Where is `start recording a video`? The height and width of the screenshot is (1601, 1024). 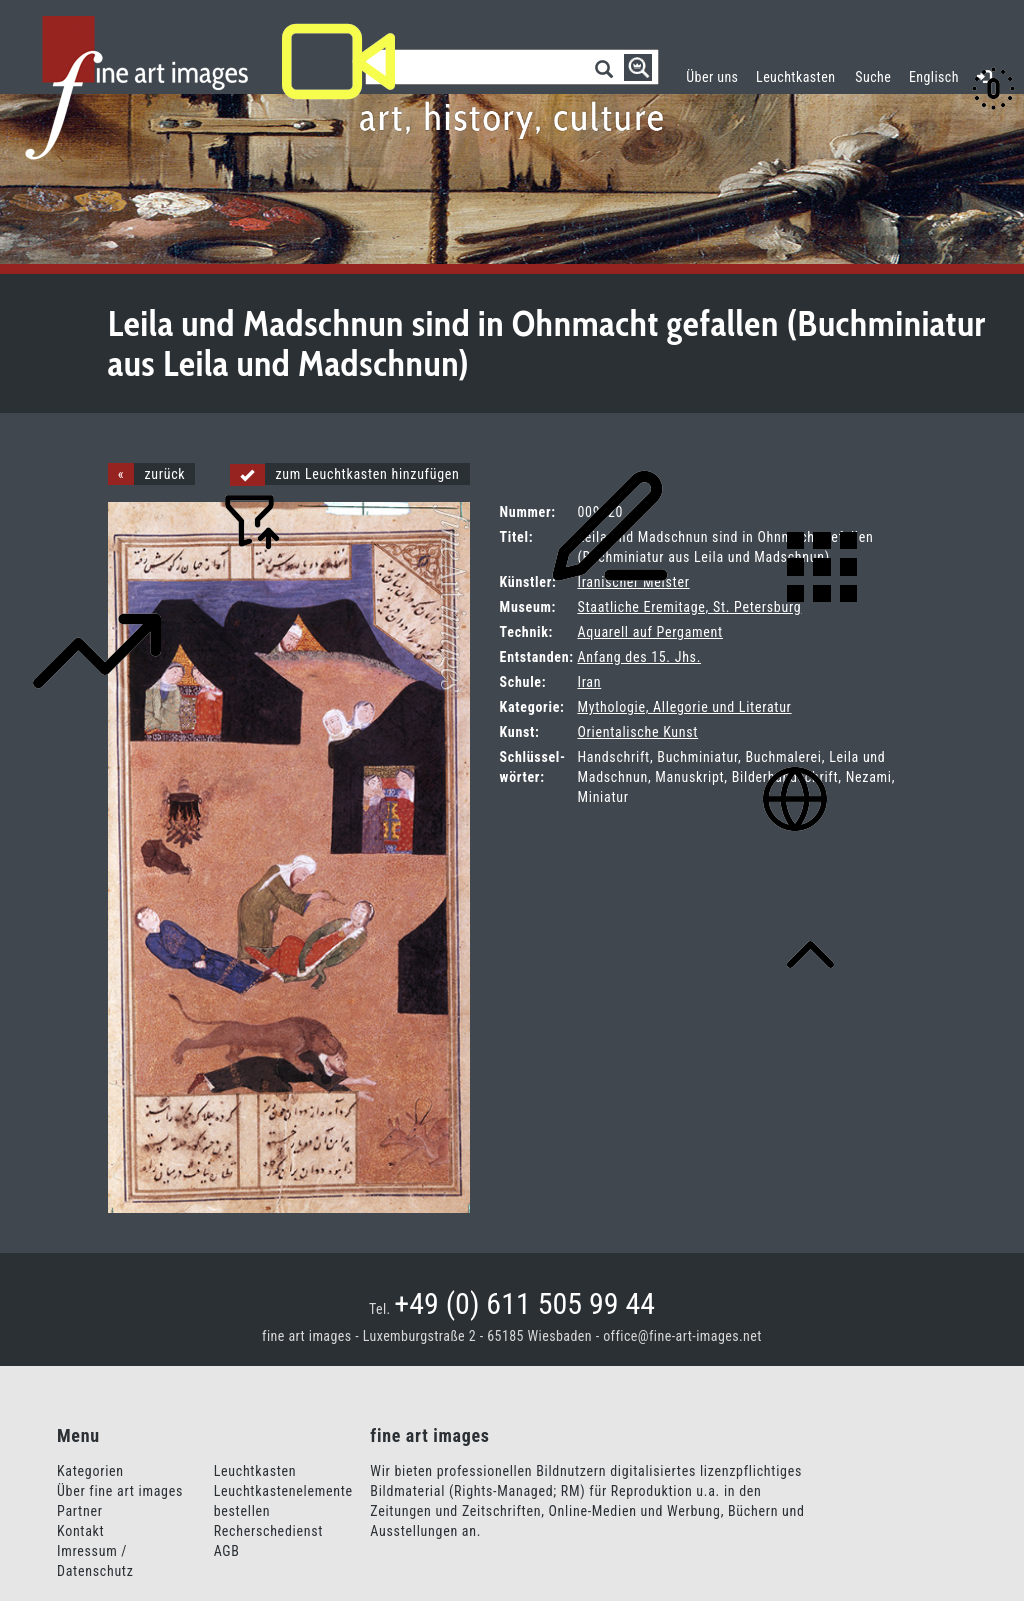
start recording a video is located at coordinates (338, 61).